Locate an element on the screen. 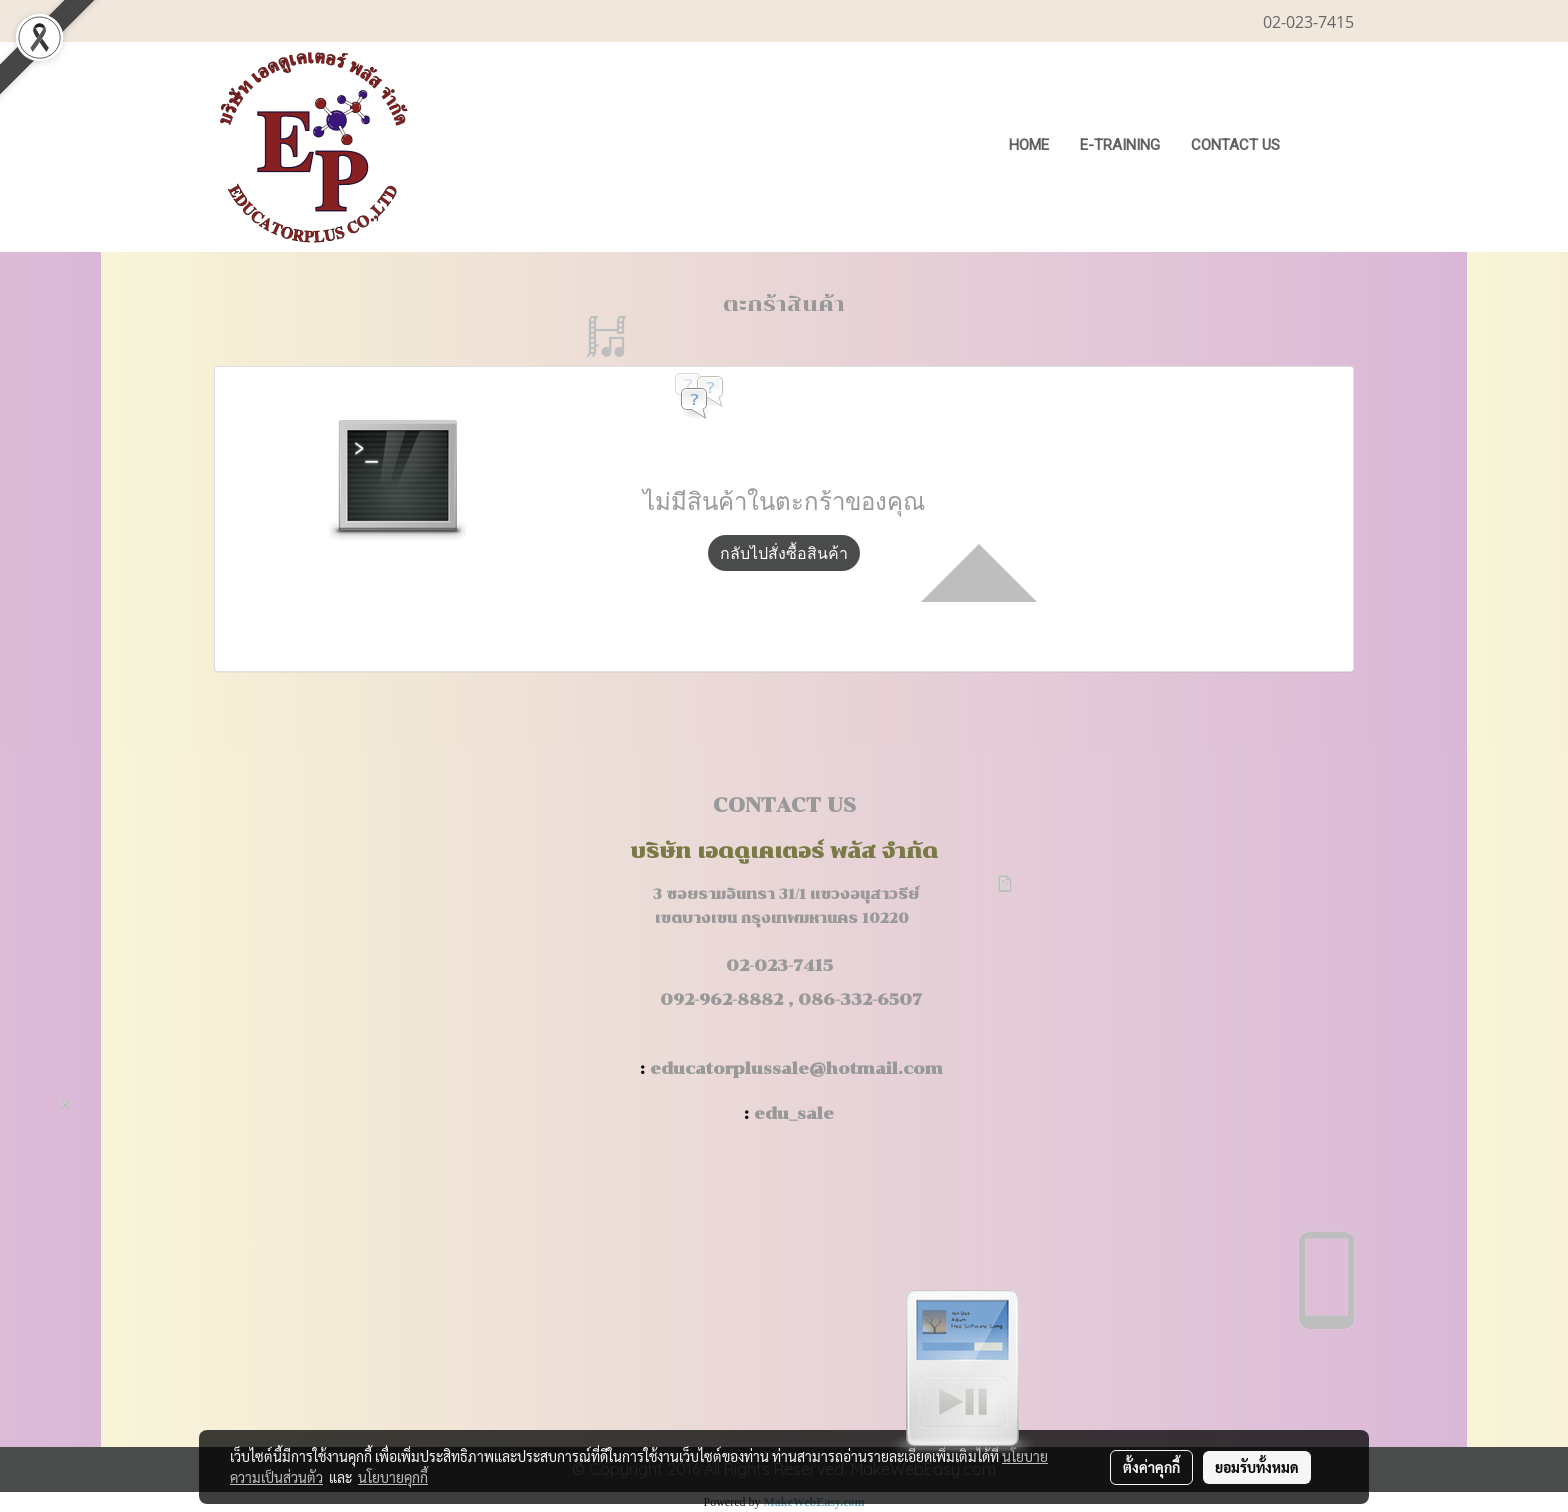 Image resolution: width=1568 pixels, height=1512 pixels. scroll or pan upward is located at coordinates (979, 578).